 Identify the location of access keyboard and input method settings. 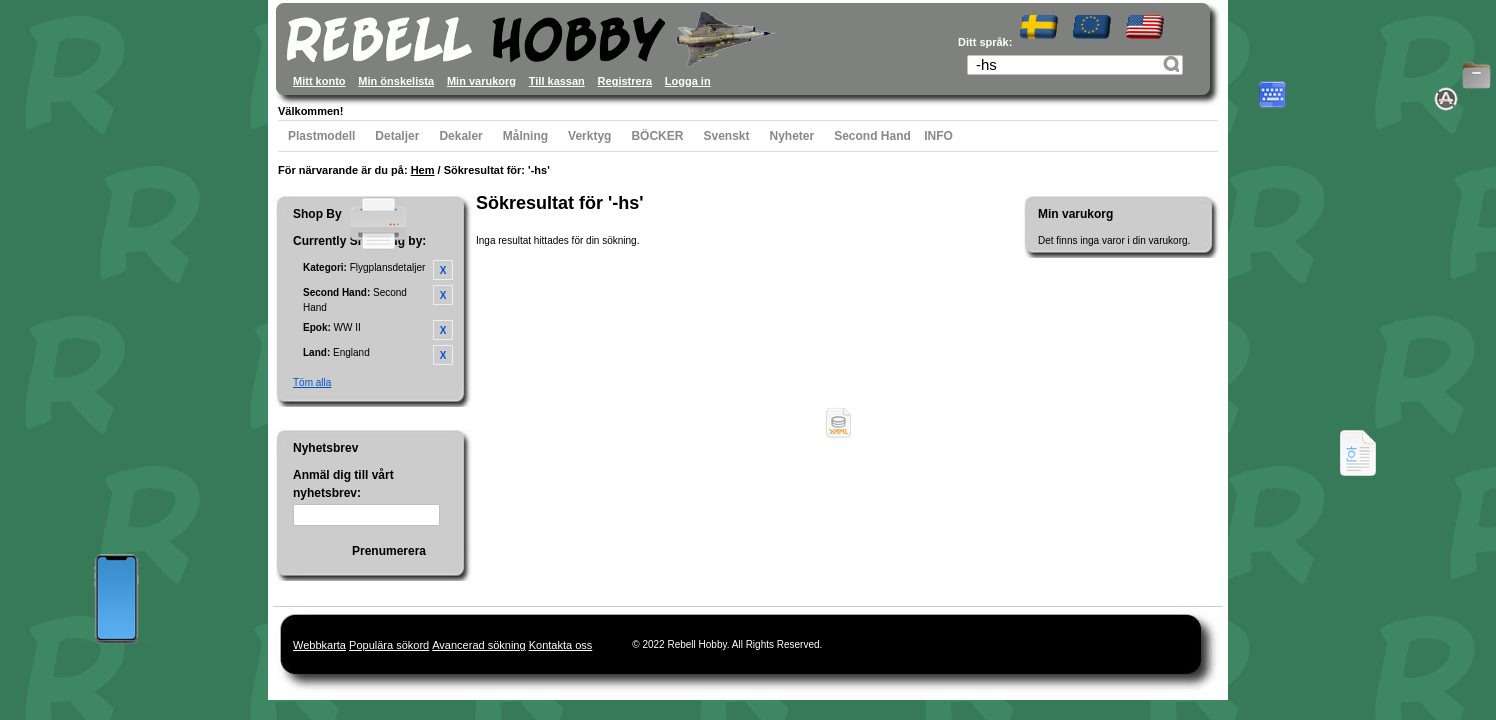
(1272, 94).